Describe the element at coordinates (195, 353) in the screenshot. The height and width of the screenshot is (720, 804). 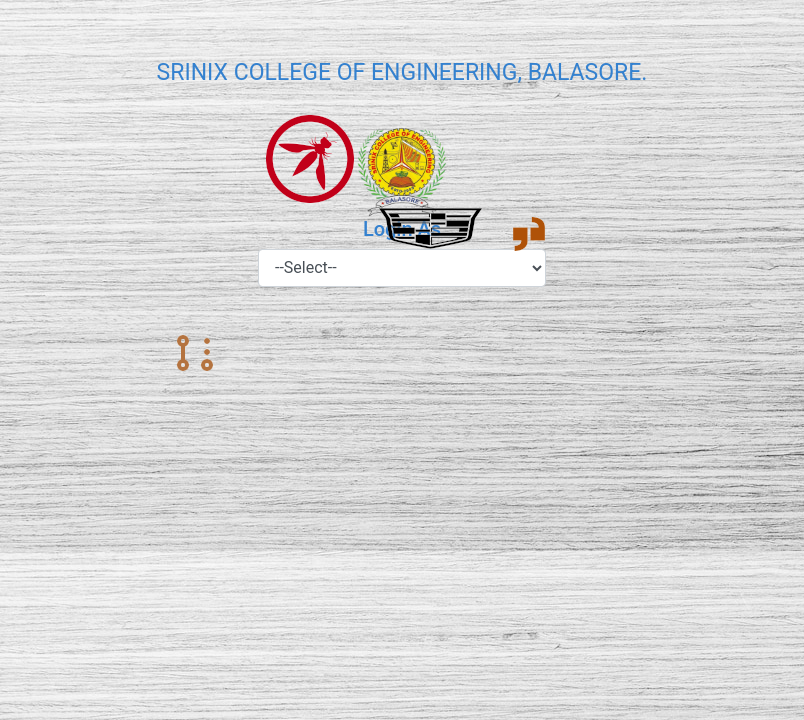
I see `indicates a draft pull request in git` at that location.